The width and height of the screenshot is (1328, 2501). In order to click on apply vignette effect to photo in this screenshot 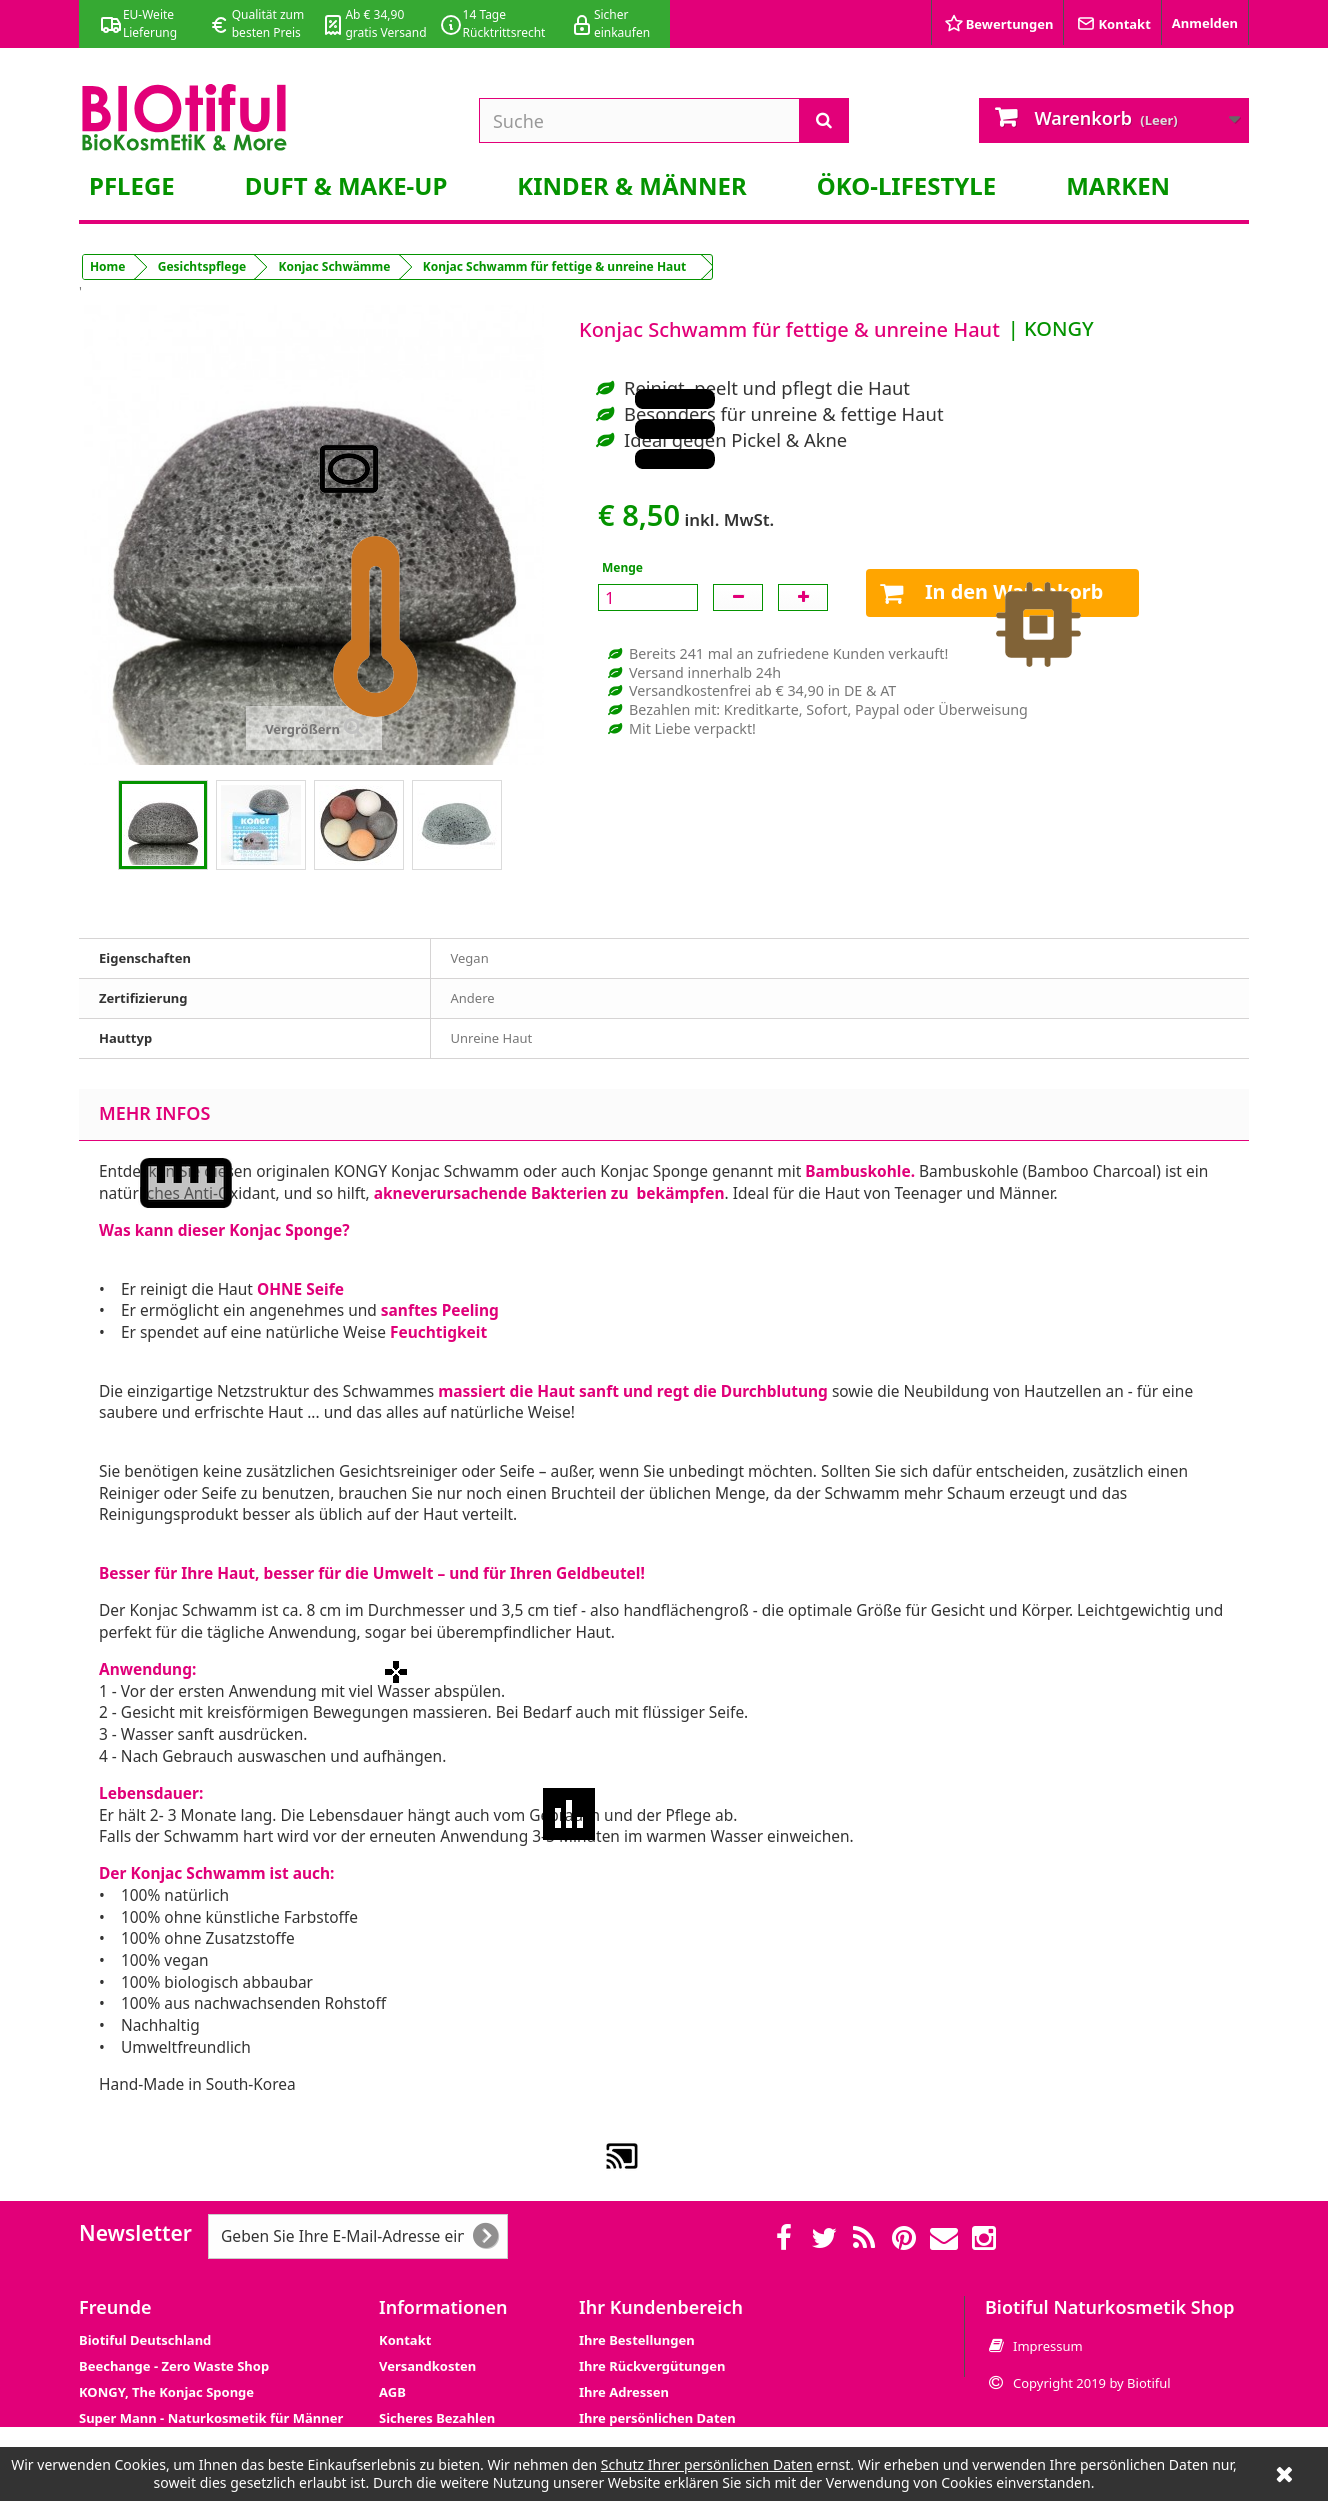, I will do `click(349, 469)`.